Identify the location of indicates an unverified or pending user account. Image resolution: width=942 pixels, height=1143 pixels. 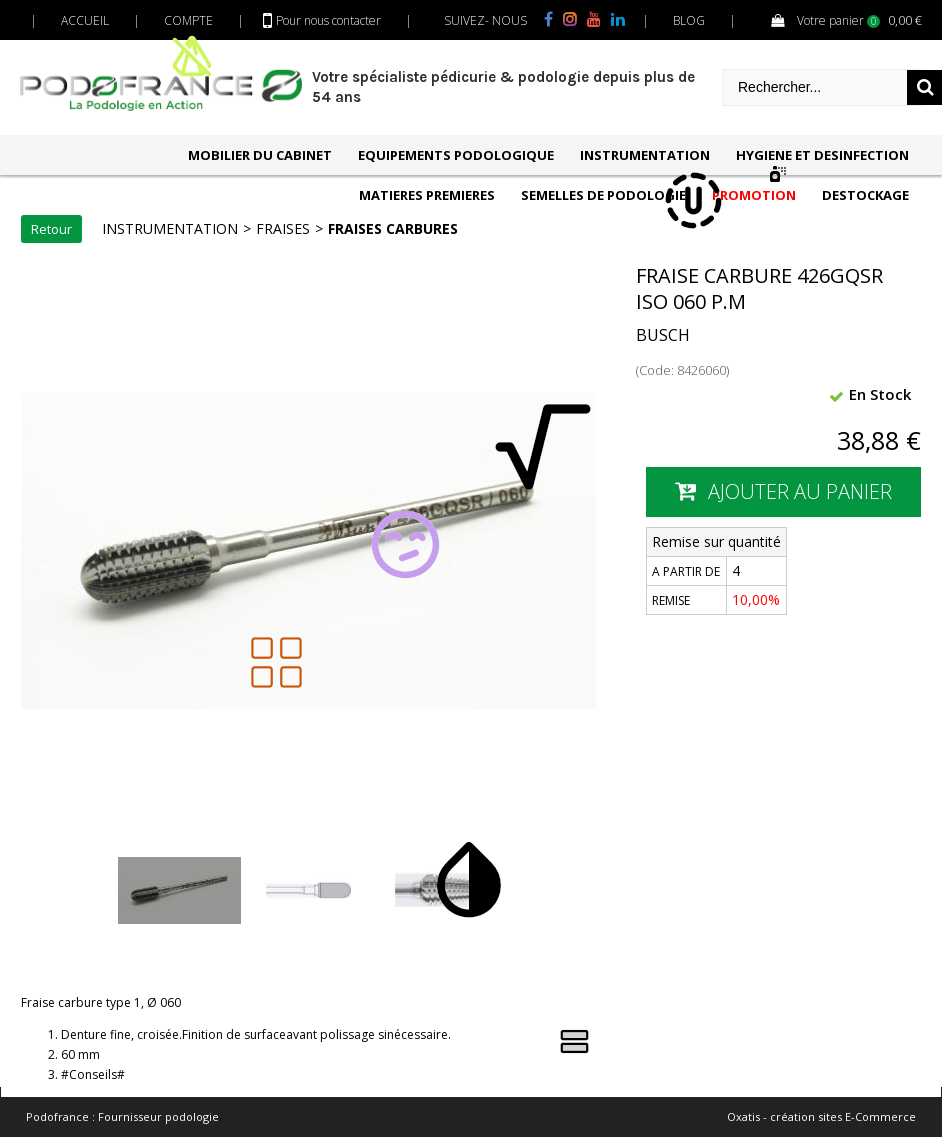
(693, 200).